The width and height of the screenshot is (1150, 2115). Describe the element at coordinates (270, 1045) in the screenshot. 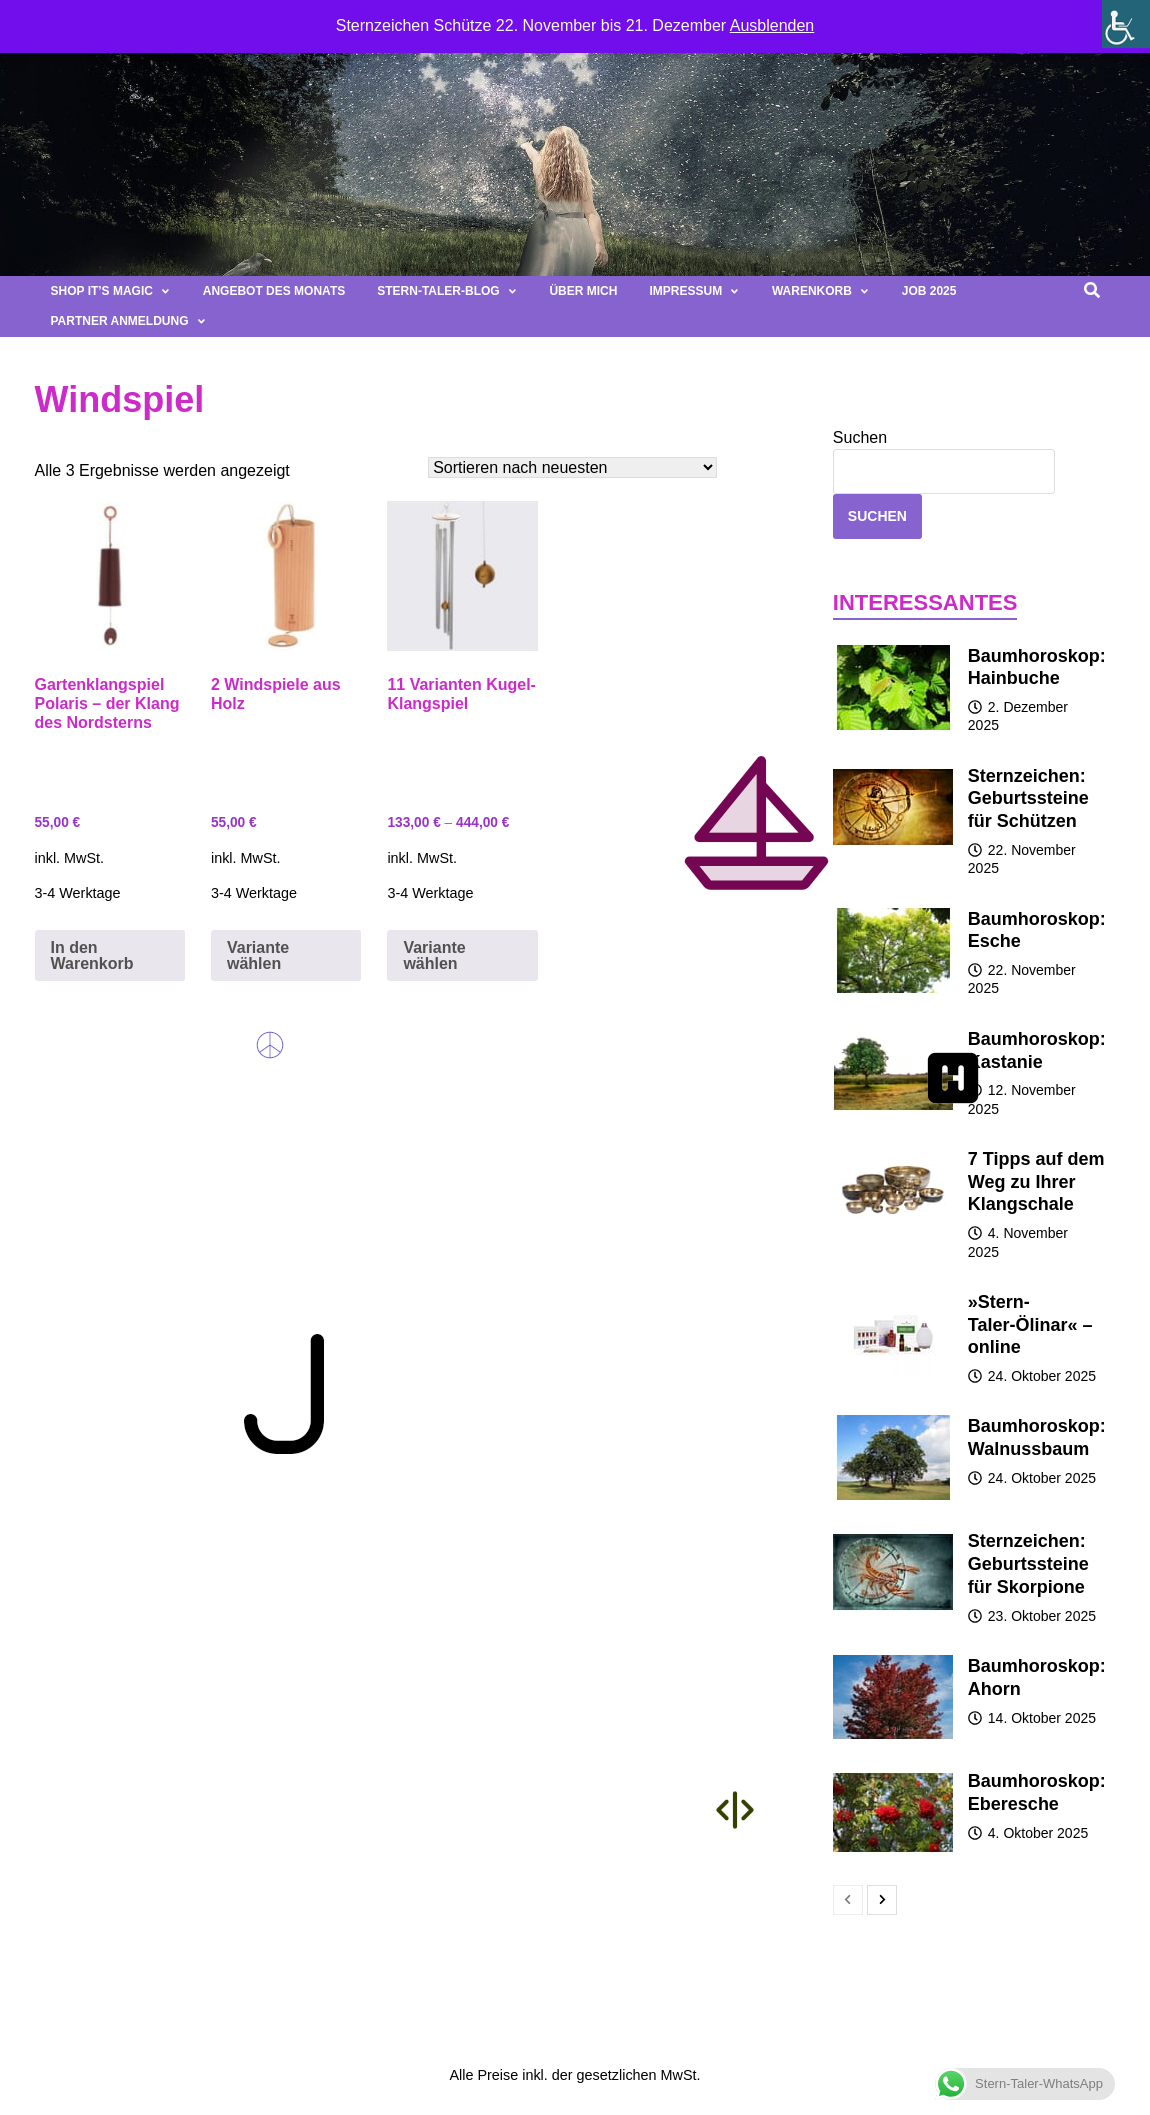

I see `peace symbol or anti-war indicator` at that location.